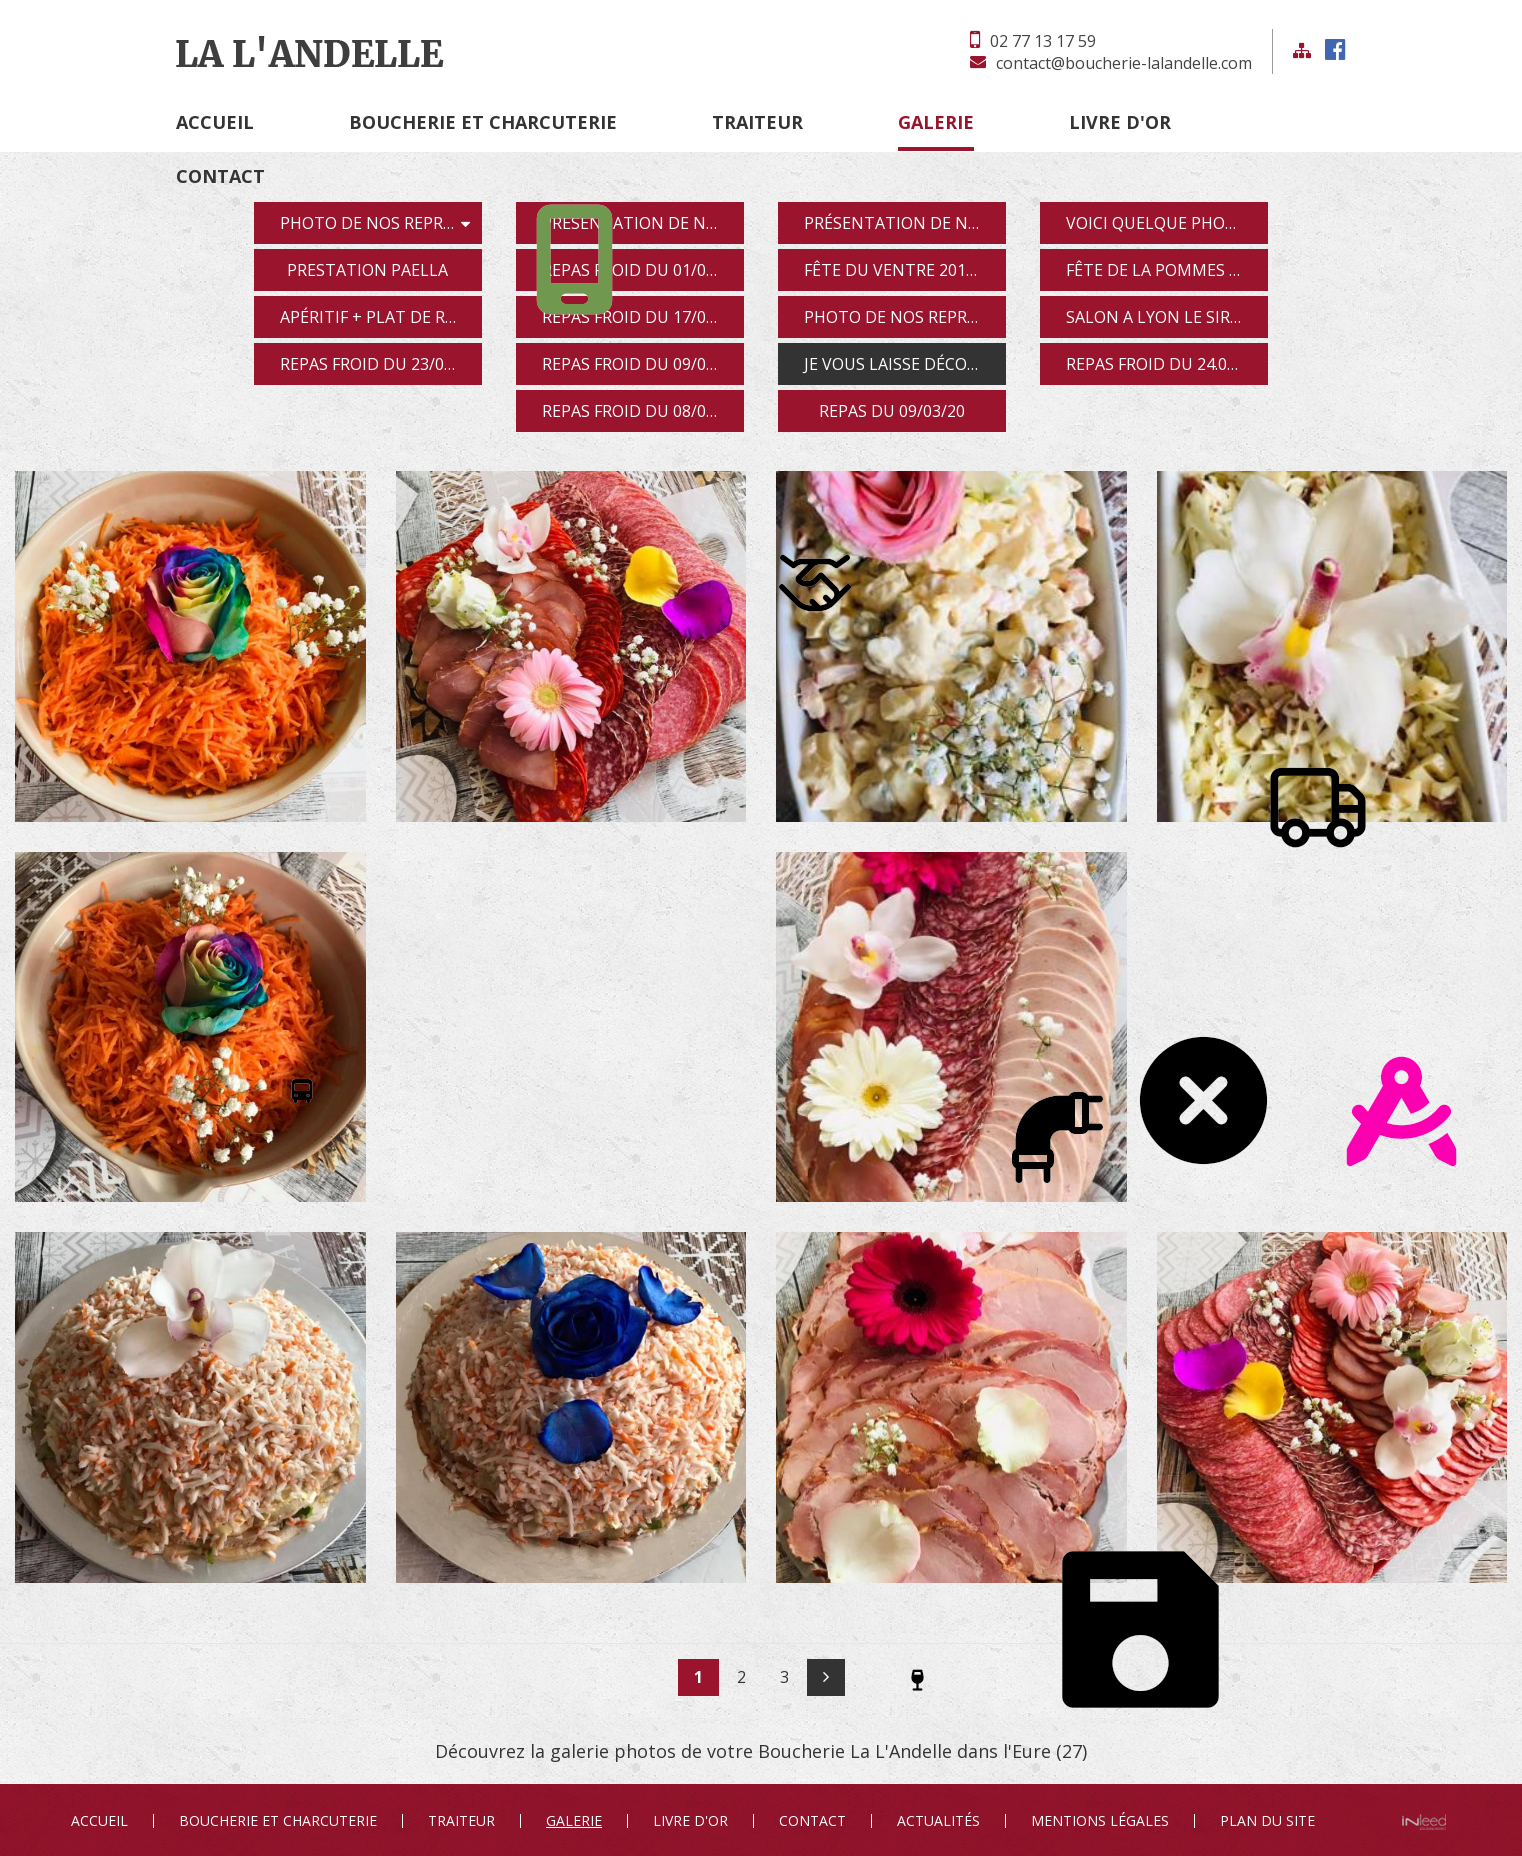 Image resolution: width=1522 pixels, height=1856 pixels. Describe the element at coordinates (1401, 1111) in the screenshot. I see `access drawing or design tools` at that location.